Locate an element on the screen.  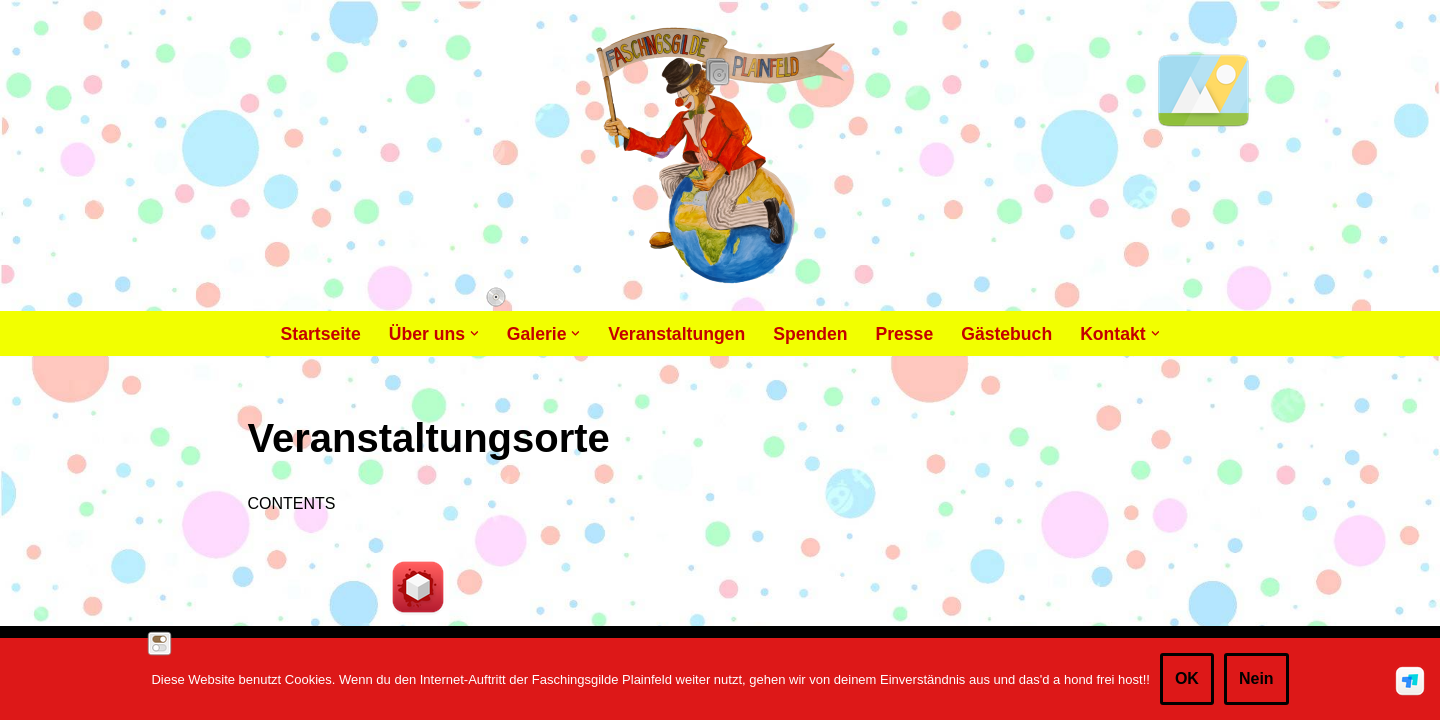
open gnome tweaks application is located at coordinates (159, 643).